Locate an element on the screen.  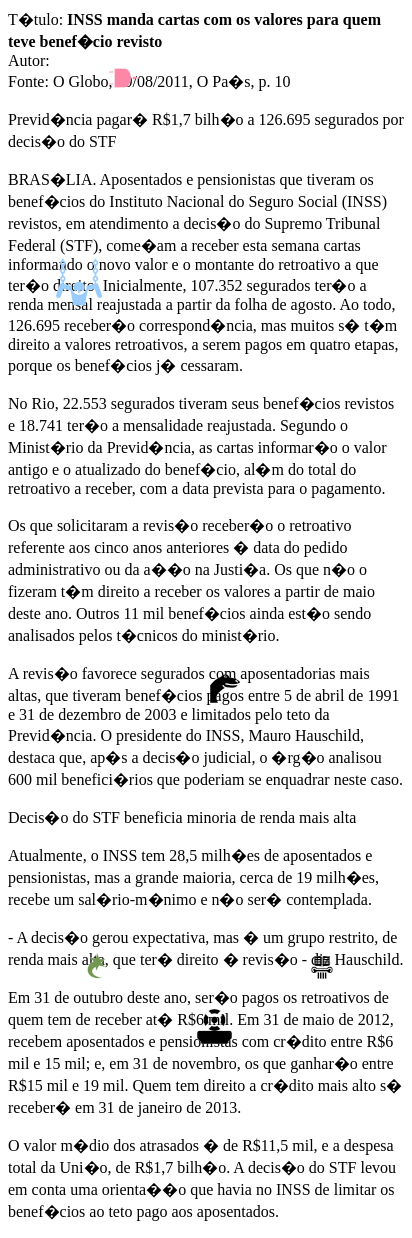
access dinosaur-related content or games is located at coordinates (225, 687).